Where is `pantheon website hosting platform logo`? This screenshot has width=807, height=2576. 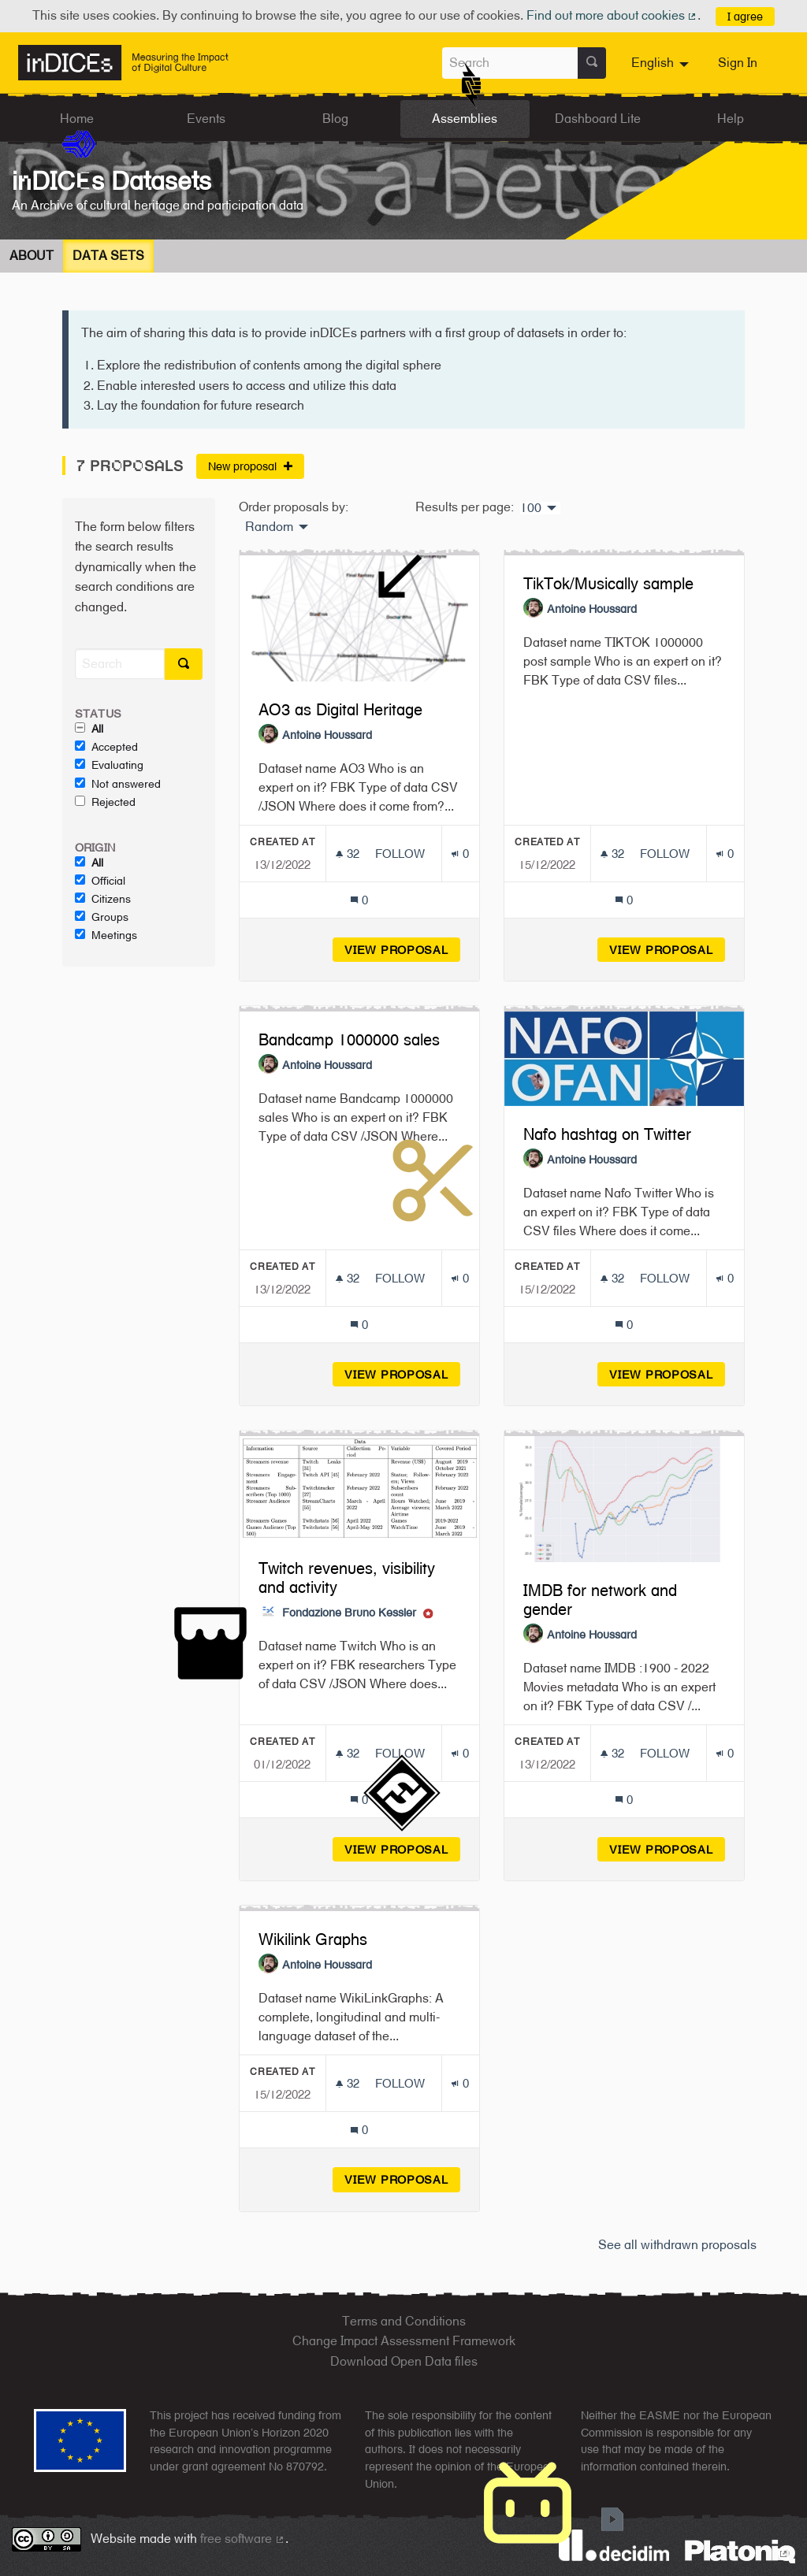 pantheon website hosting platform logo is located at coordinates (472, 85).